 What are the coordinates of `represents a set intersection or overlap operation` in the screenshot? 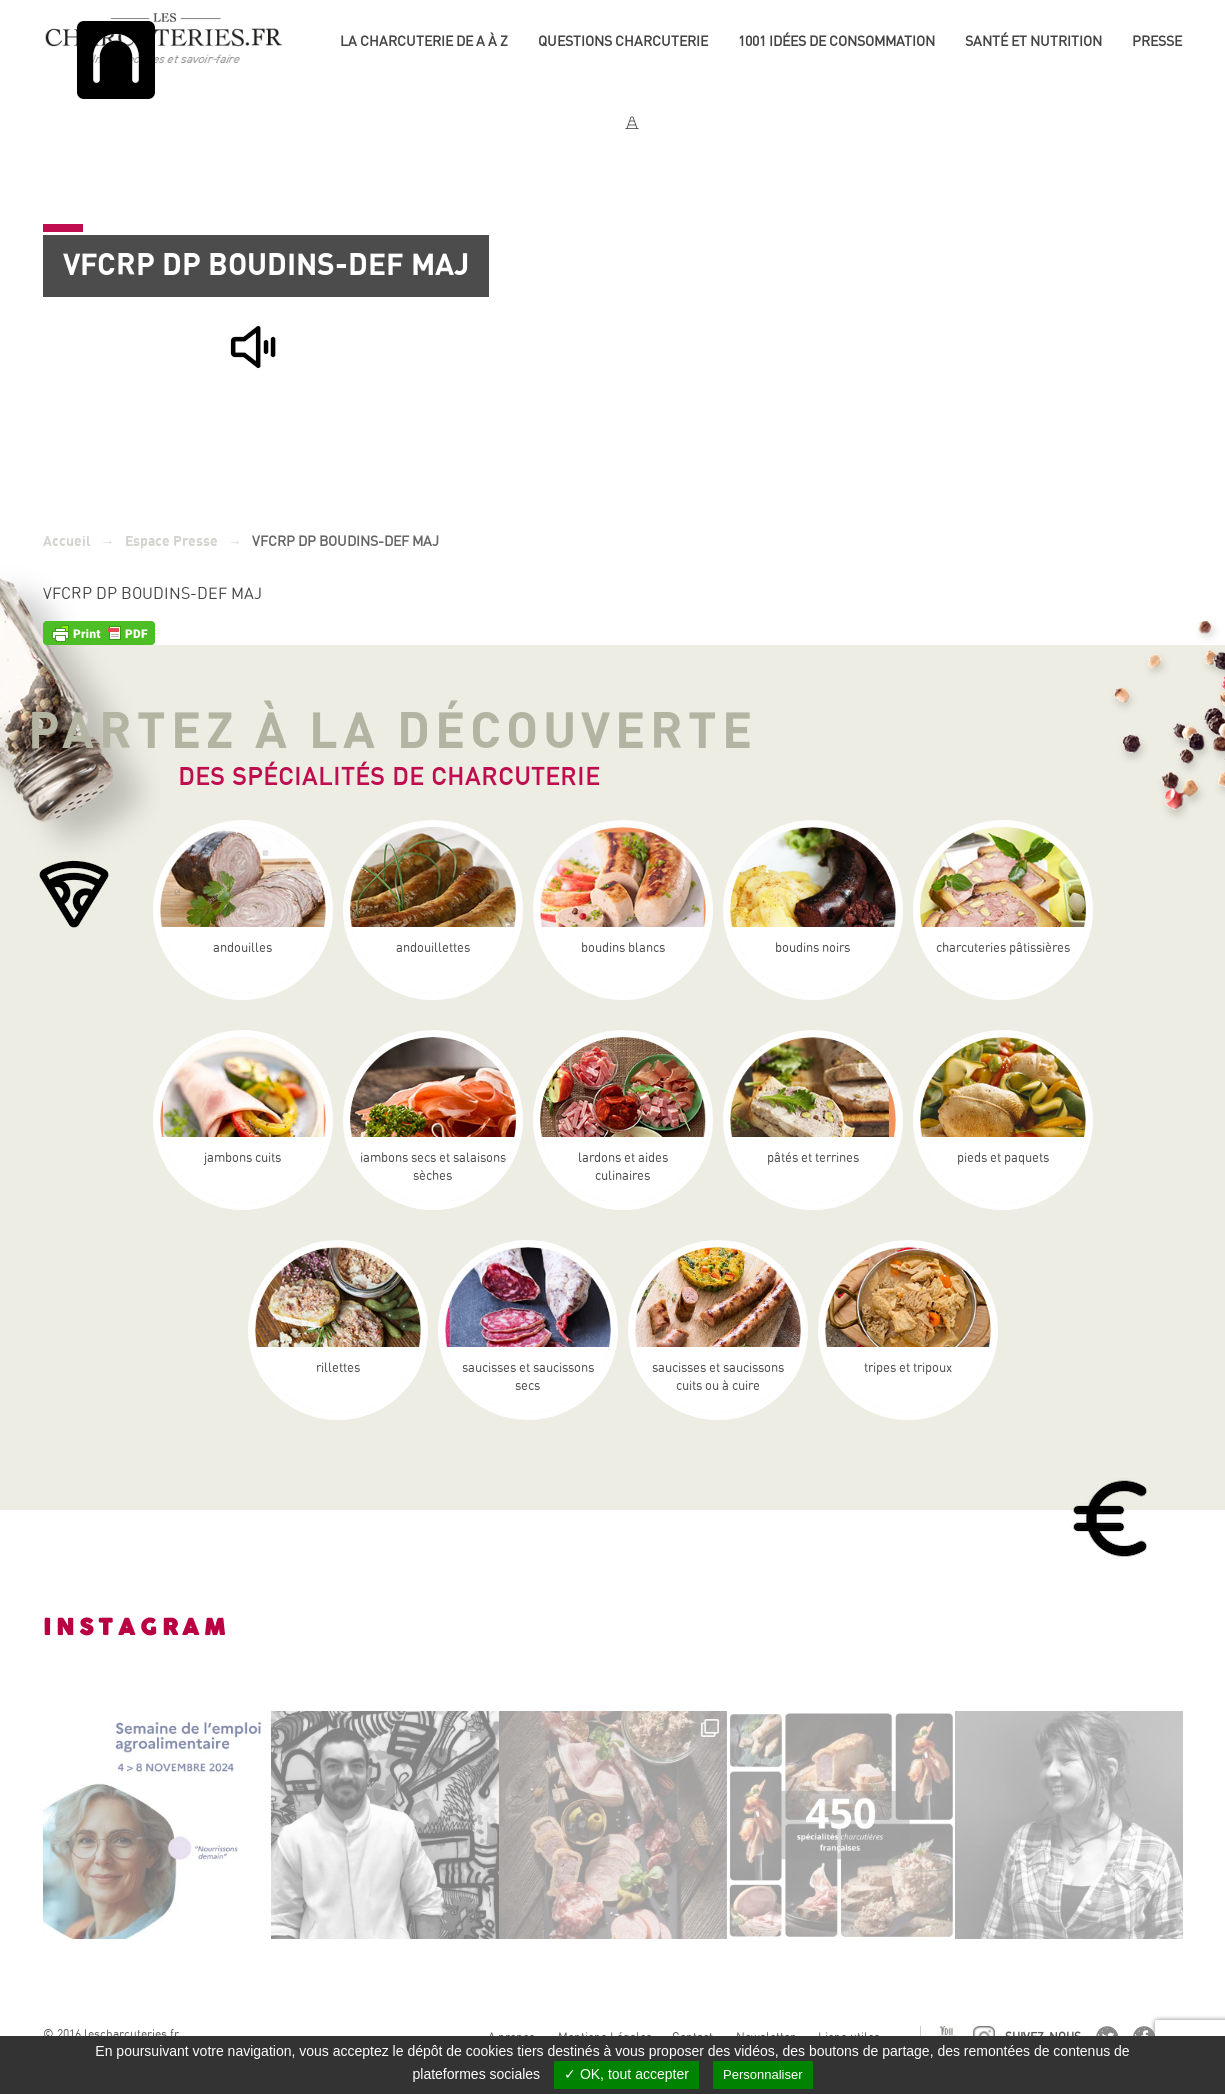 It's located at (116, 60).